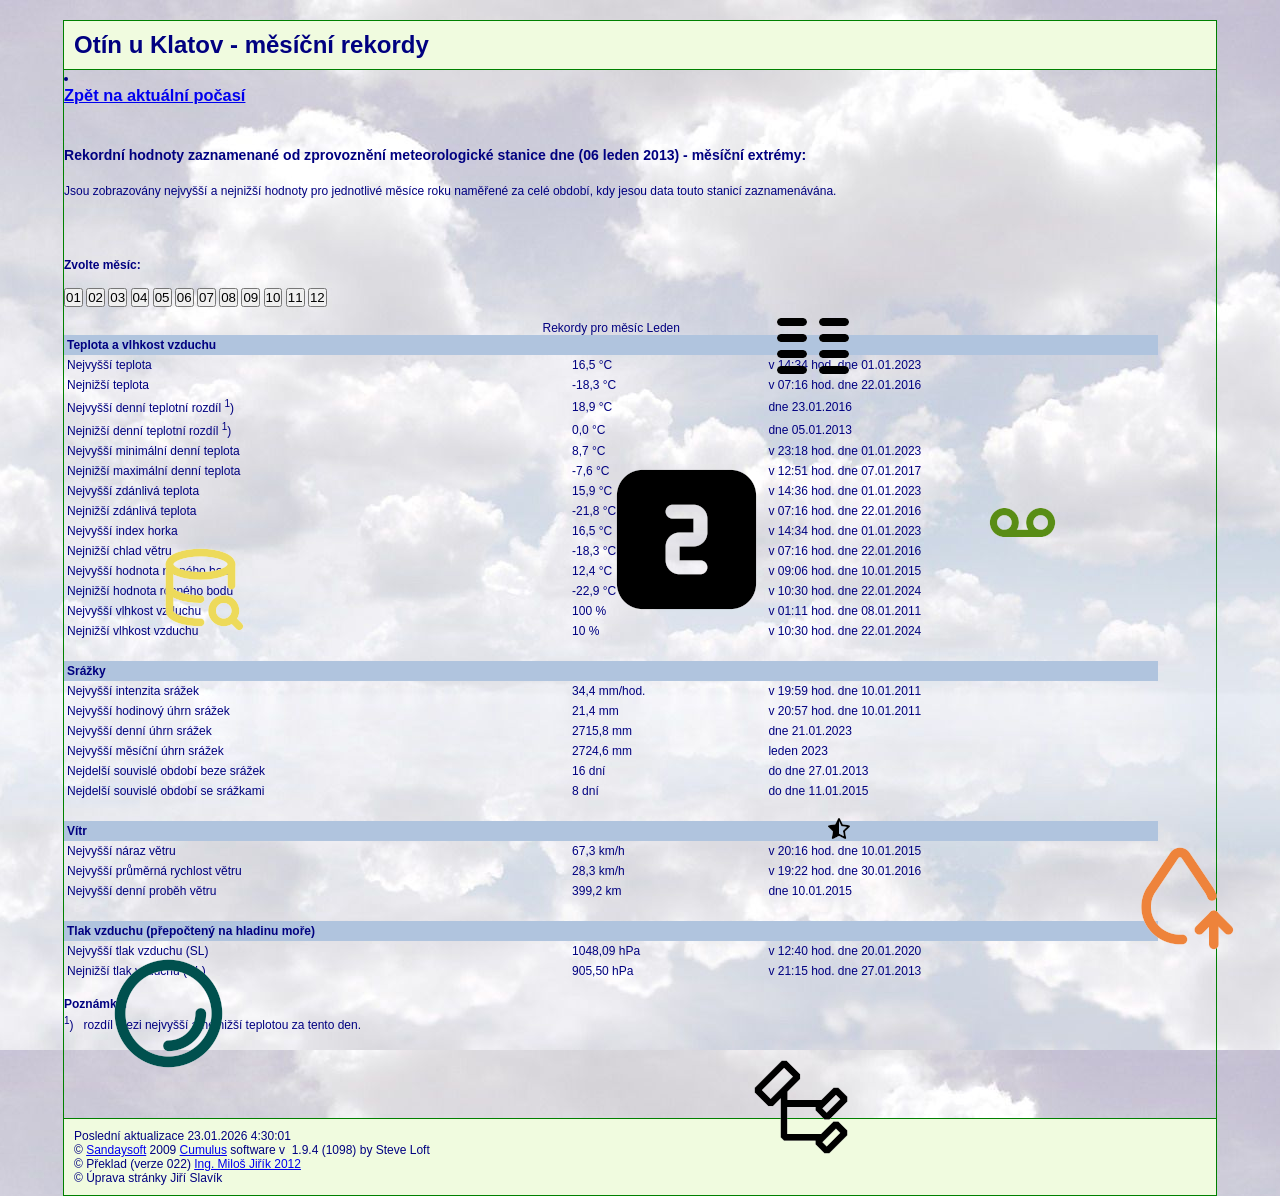 The height and width of the screenshot is (1196, 1280). What do you see at coordinates (813, 346) in the screenshot?
I see `switch to column view layout` at bounding box center [813, 346].